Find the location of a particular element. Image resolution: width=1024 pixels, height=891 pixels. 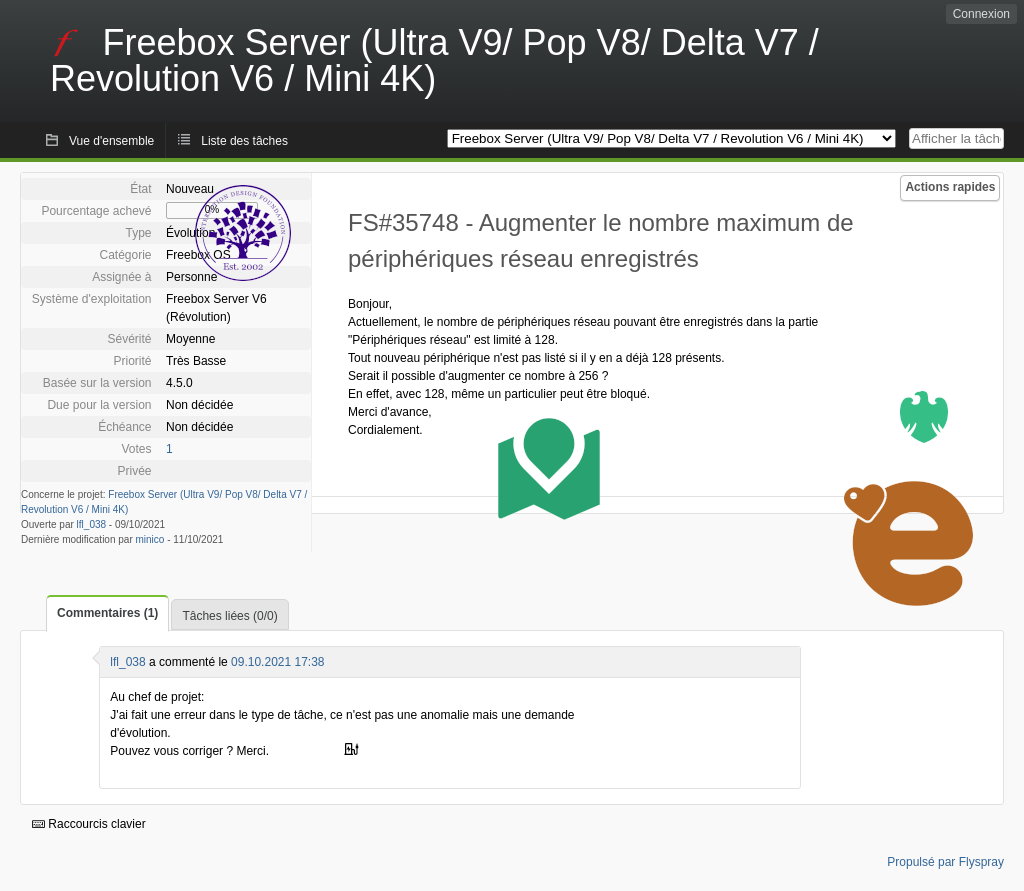

open the ente app is located at coordinates (908, 543).